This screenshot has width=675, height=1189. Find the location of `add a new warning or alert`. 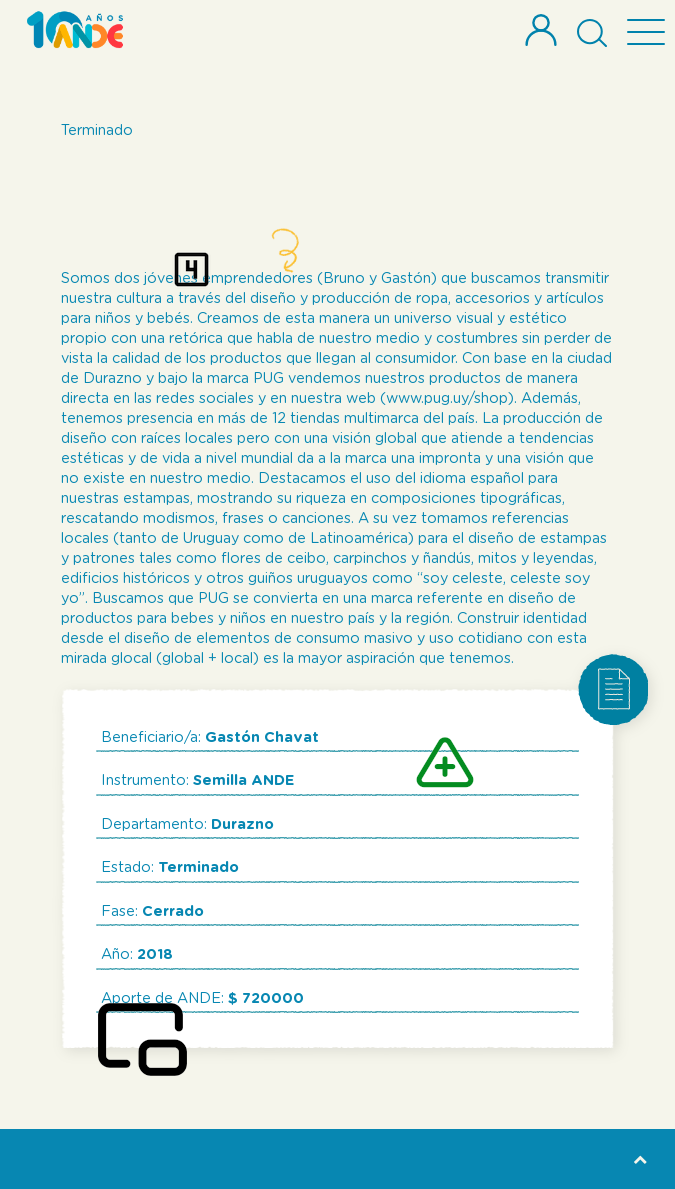

add a new warning or alert is located at coordinates (445, 764).